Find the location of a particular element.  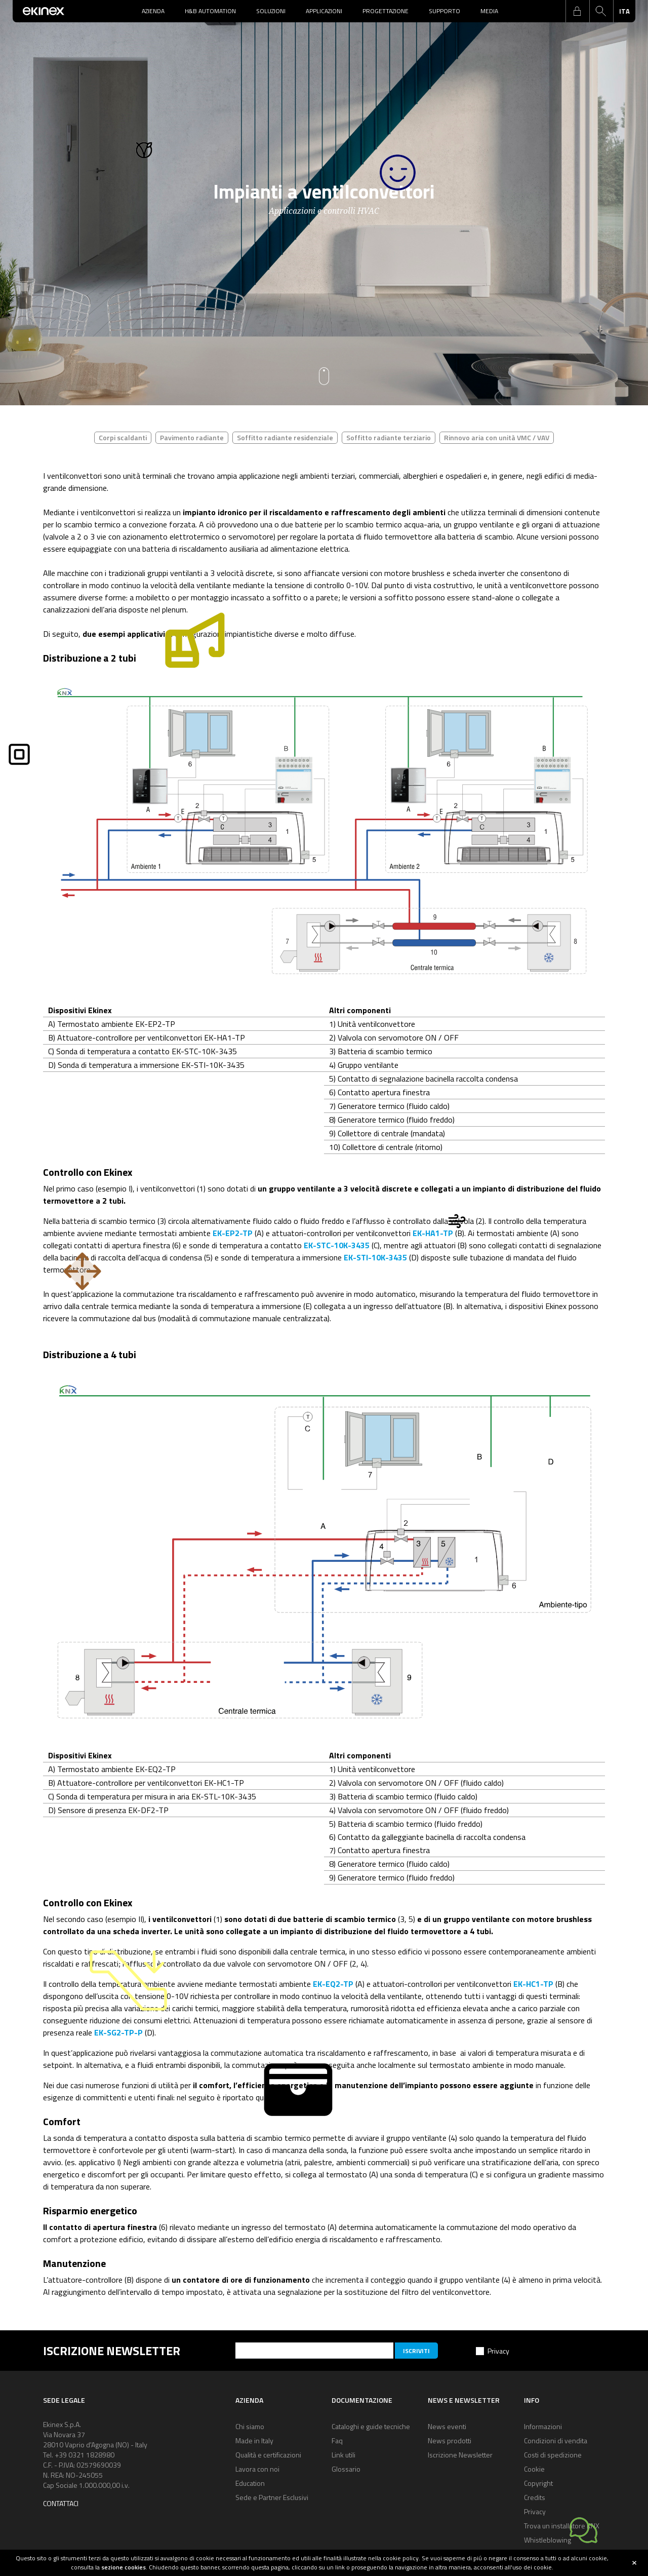

nested container or frame element is located at coordinates (19, 754).